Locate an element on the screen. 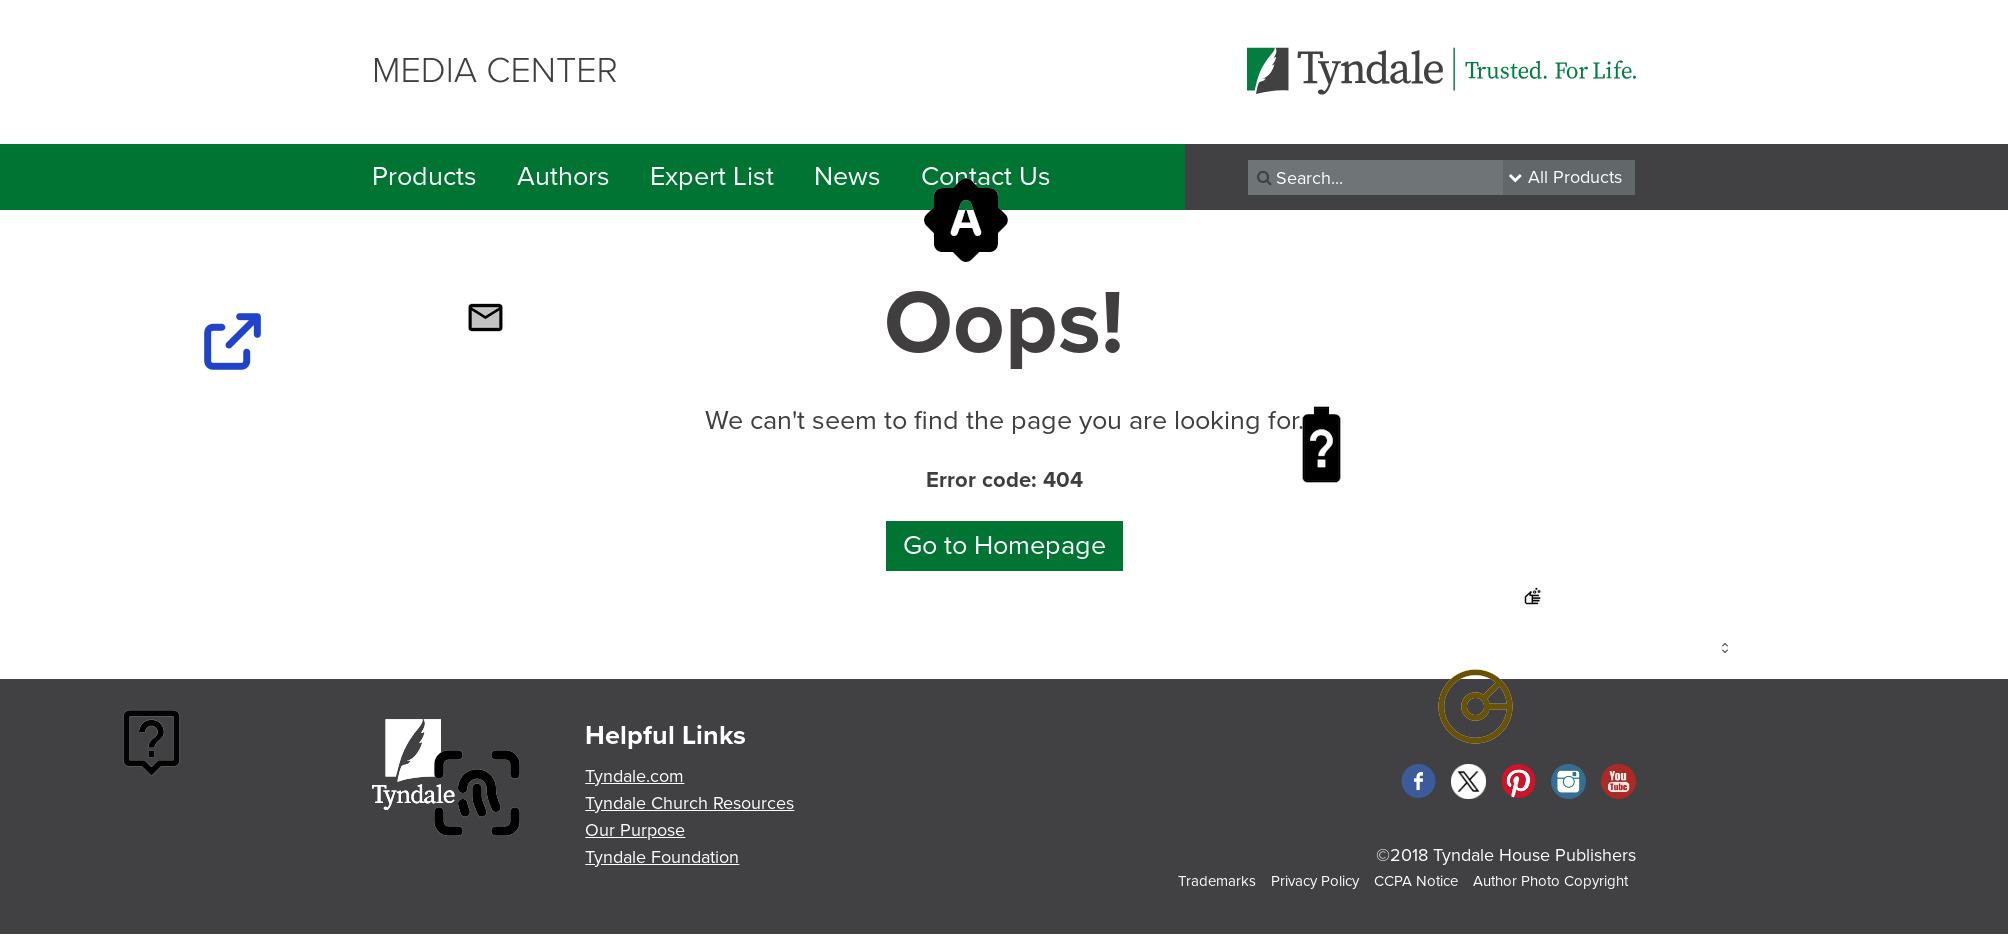 The image size is (2008, 938). open link in a new tab or window is located at coordinates (232, 341).